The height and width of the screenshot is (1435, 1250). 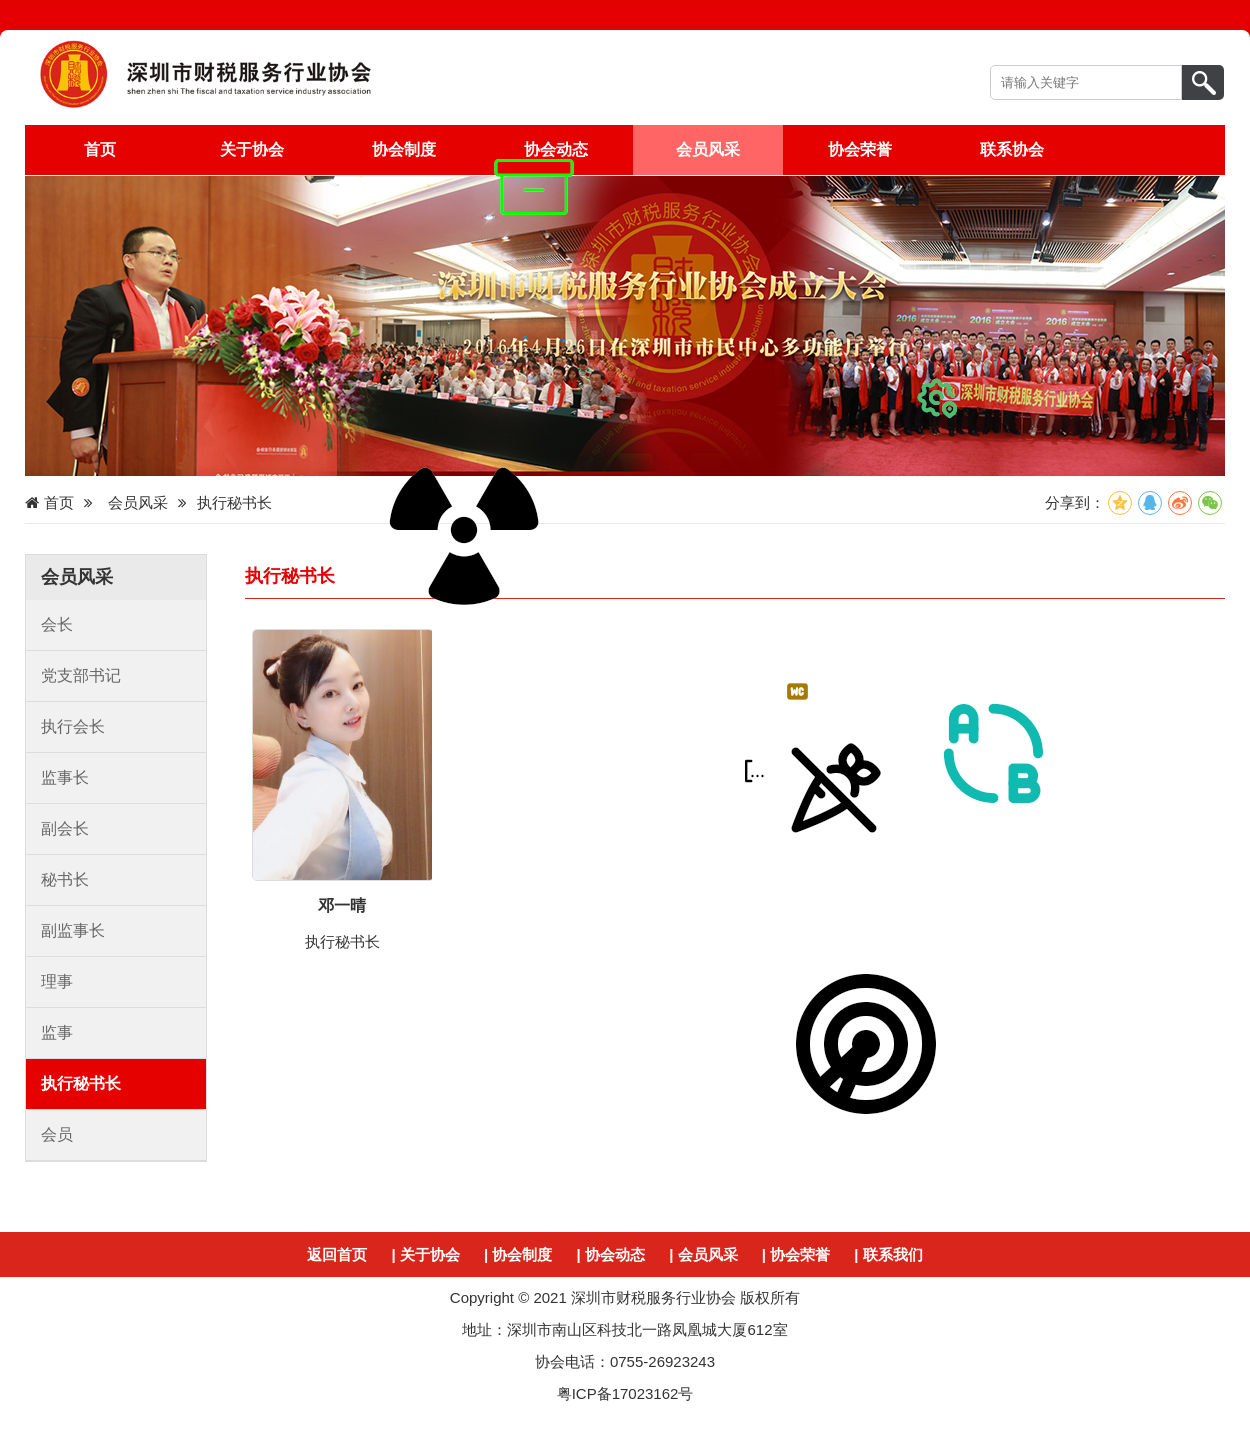 I want to click on switch between option A and option B, so click(x=993, y=753).